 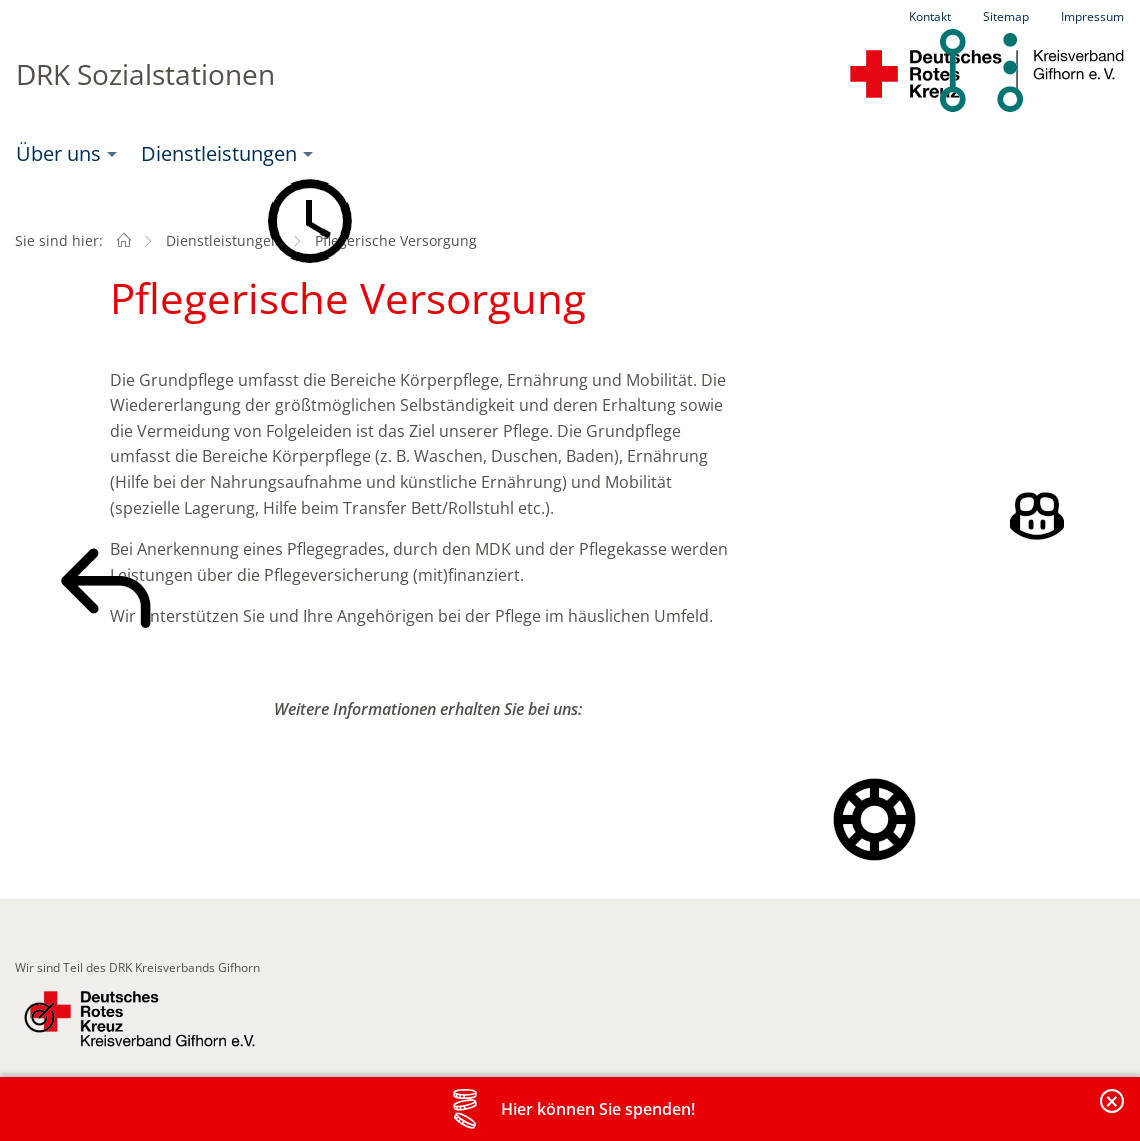 What do you see at coordinates (1037, 516) in the screenshot?
I see `access github copilot ai assistant` at bounding box center [1037, 516].